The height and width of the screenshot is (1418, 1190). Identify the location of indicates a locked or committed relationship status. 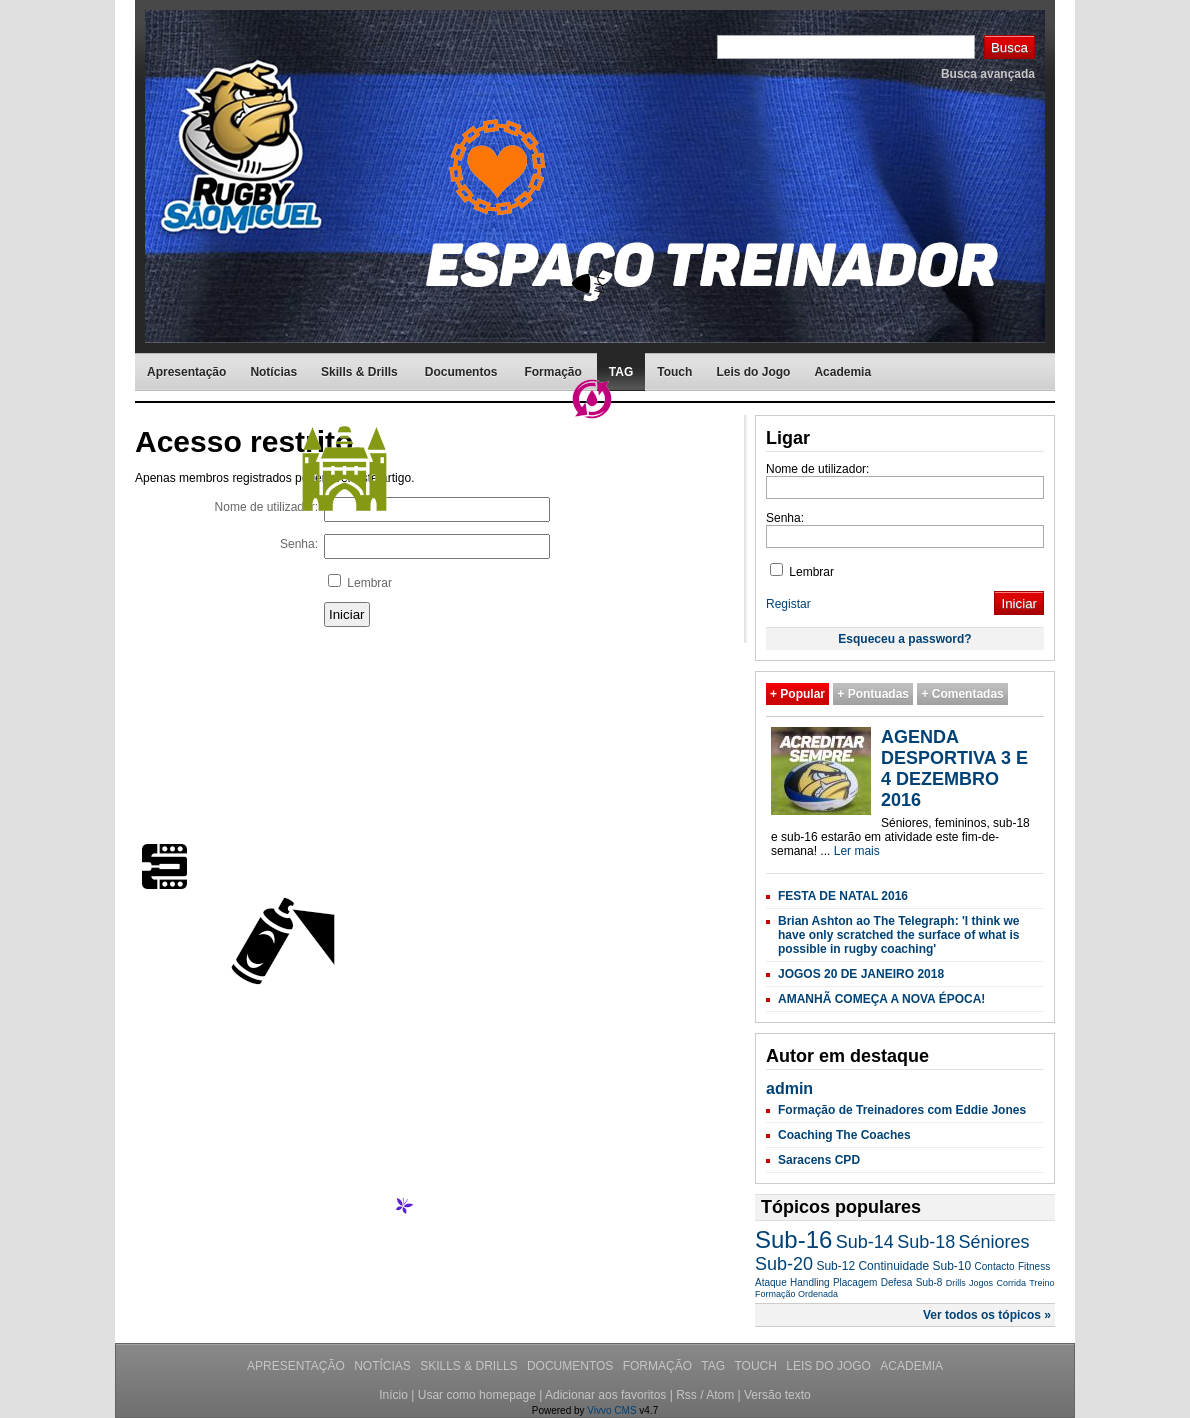
(497, 168).